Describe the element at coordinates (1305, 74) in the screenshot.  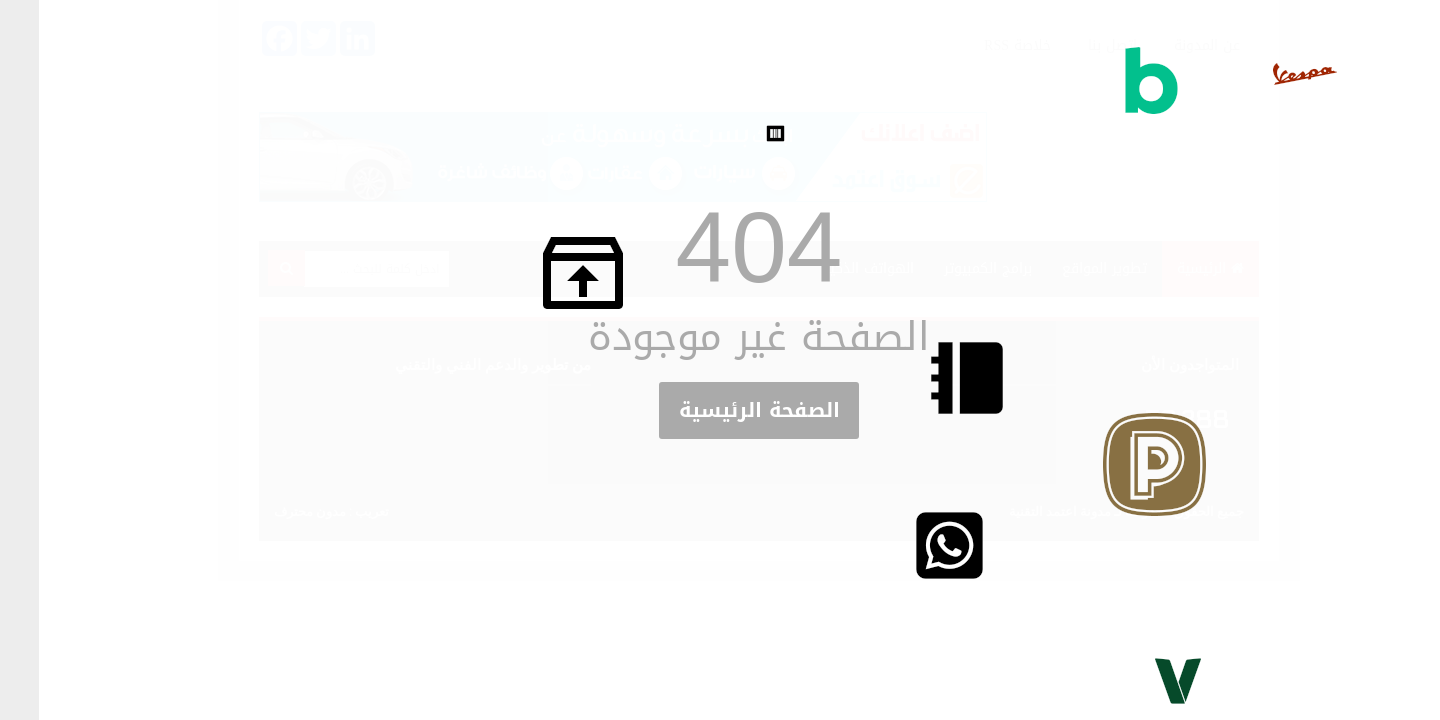
I see `vespa brand logo` at that location.